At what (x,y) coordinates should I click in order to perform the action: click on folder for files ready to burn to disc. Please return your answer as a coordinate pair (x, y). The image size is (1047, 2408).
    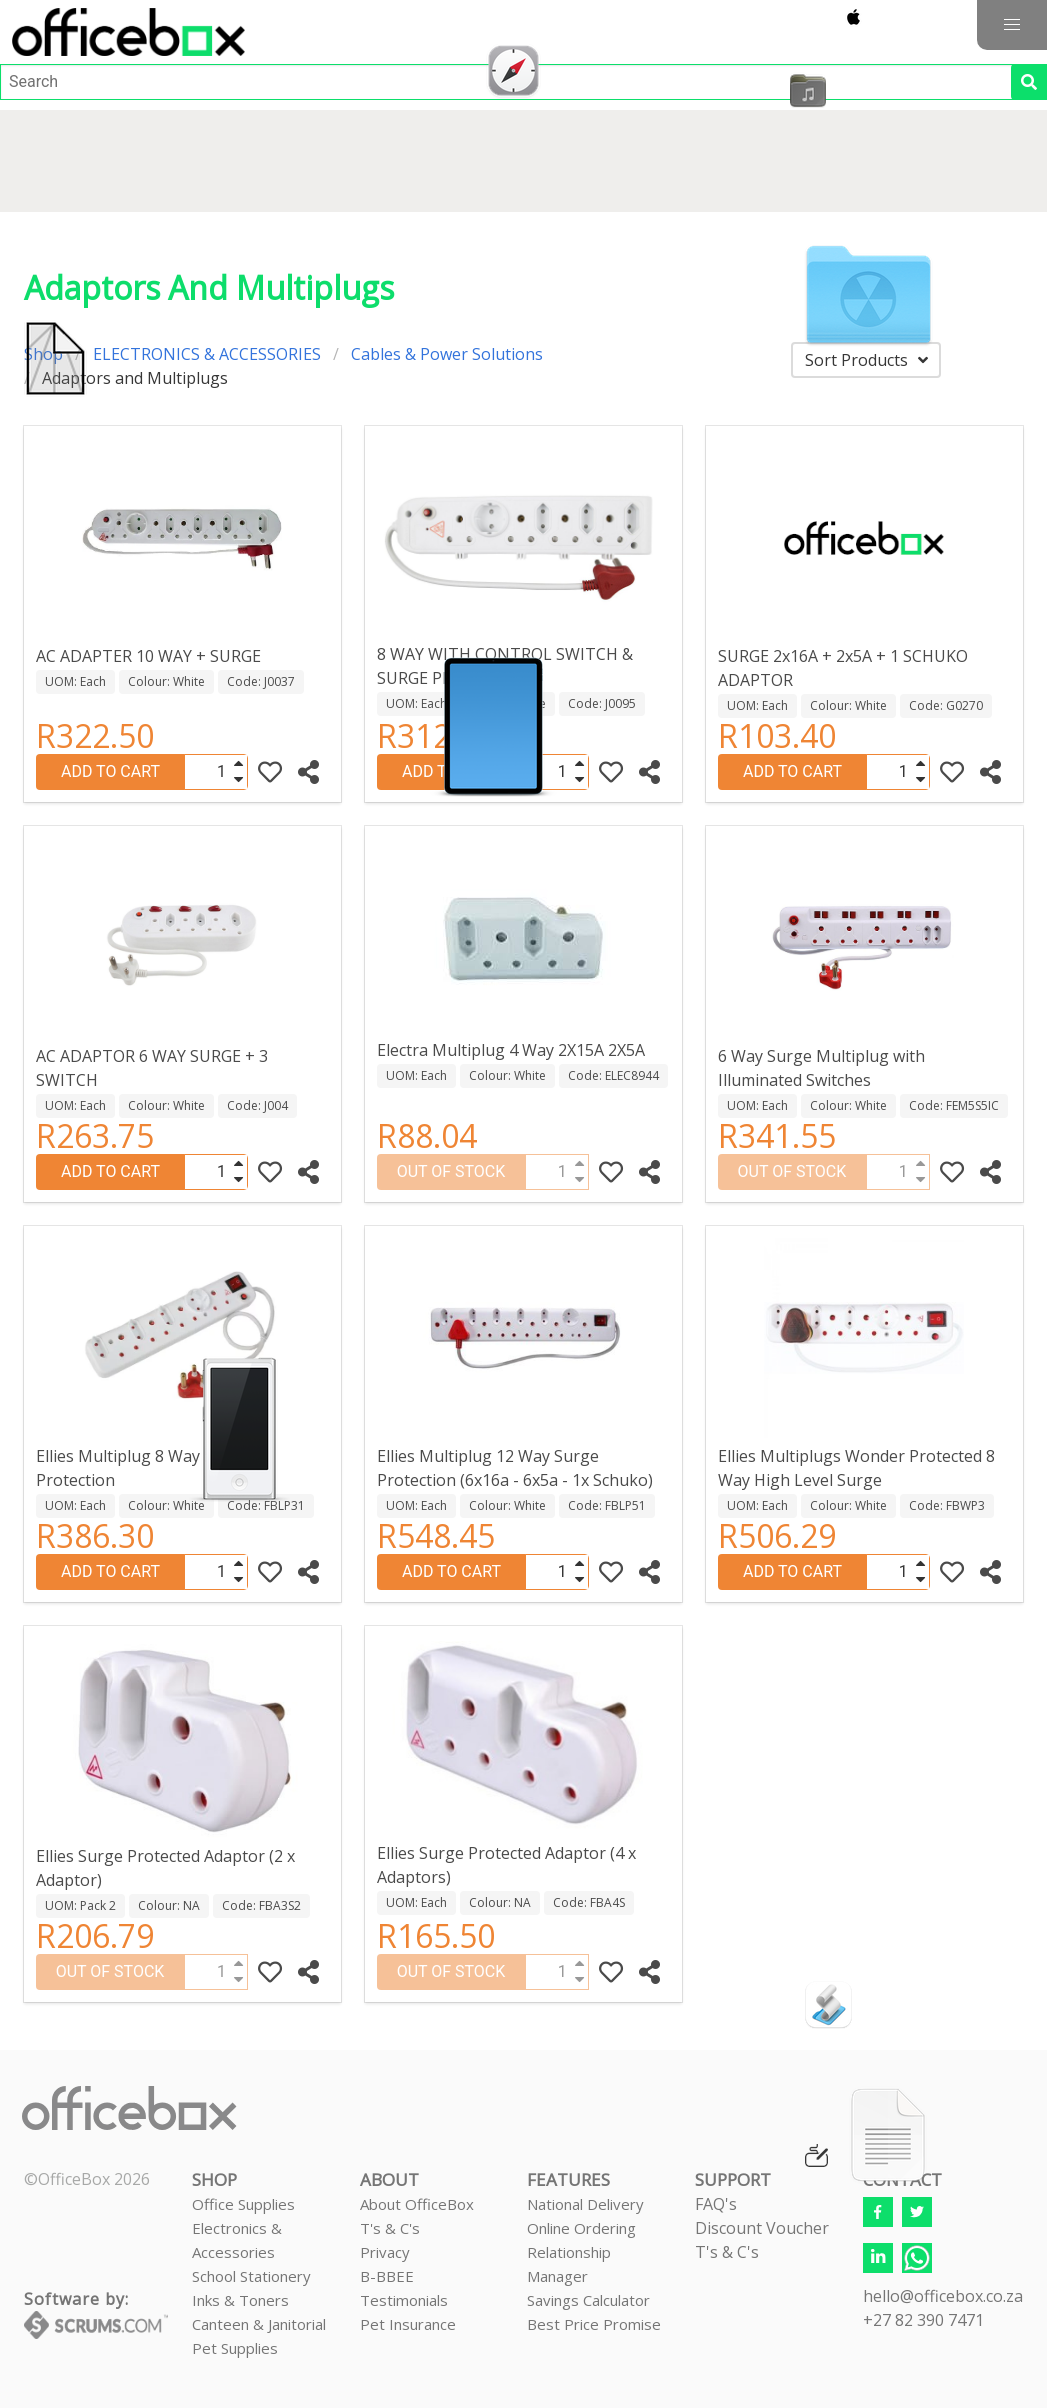
    Looking at the image, I should click on (868, 294).